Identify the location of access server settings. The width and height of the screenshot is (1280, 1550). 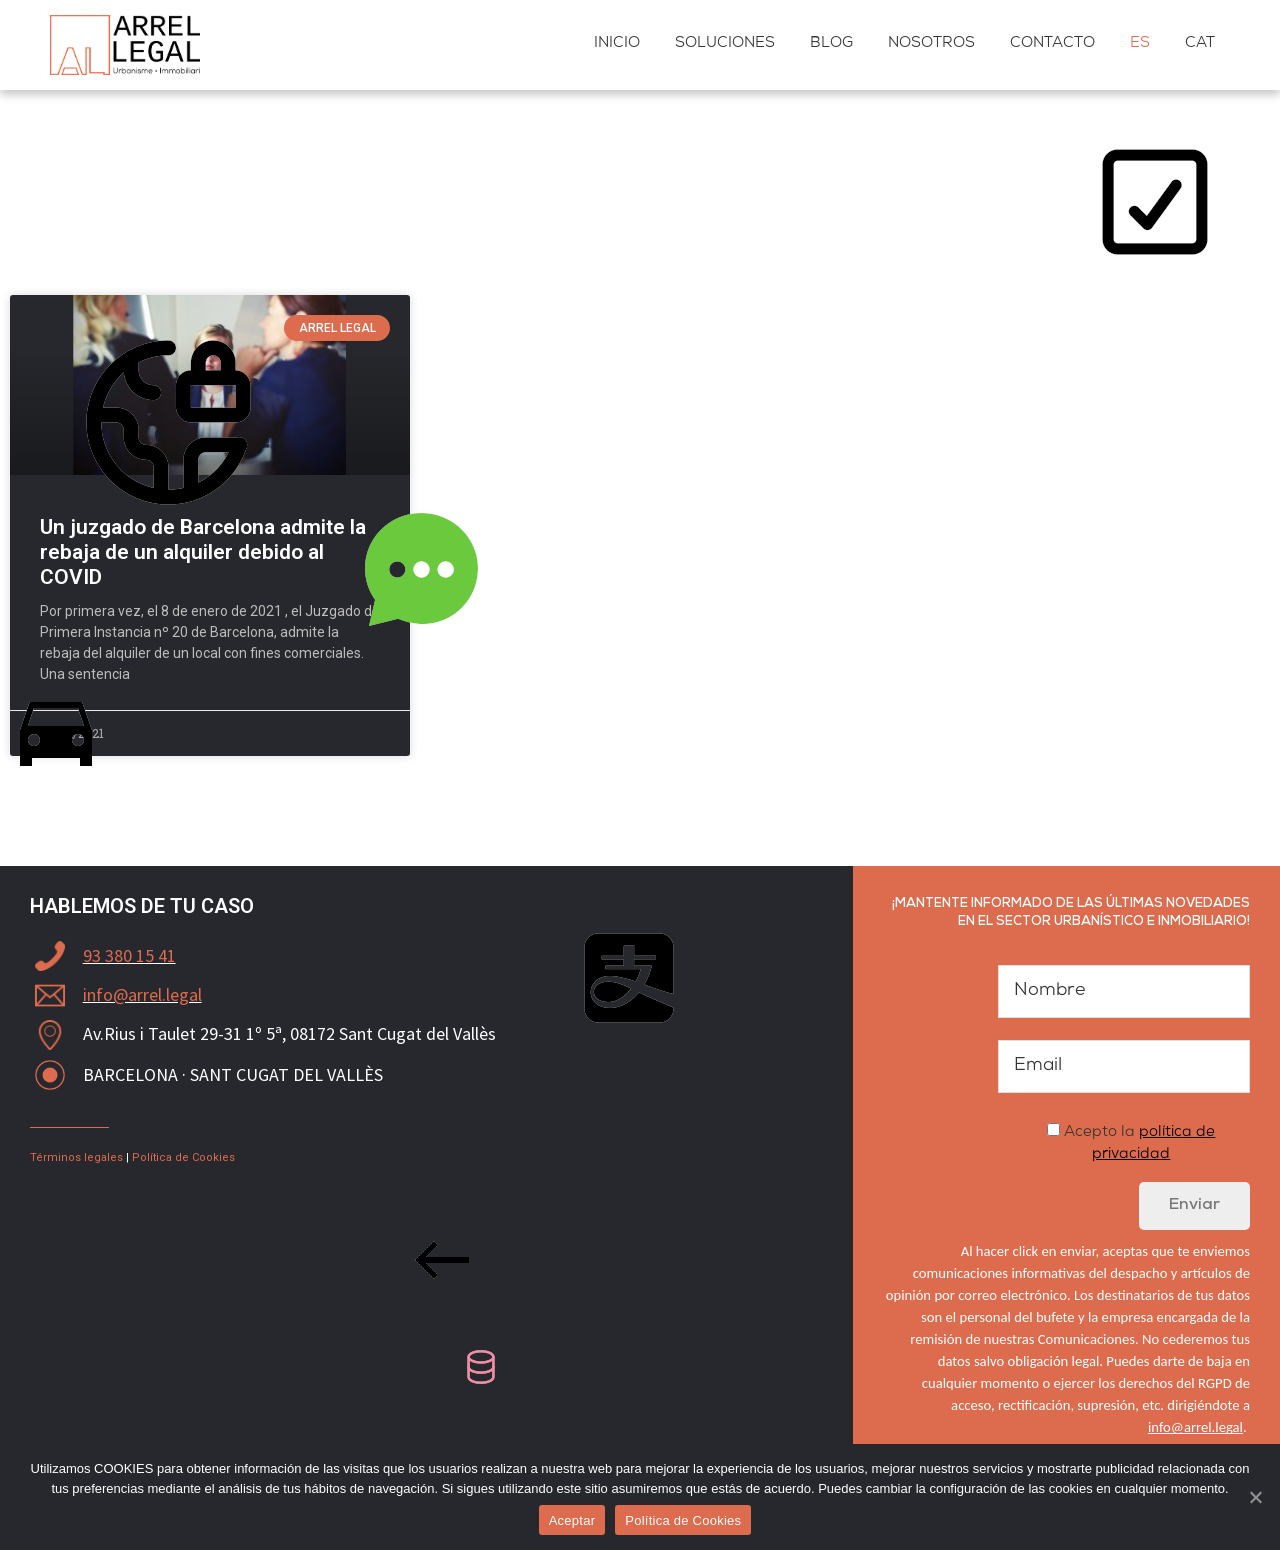
(481, 1367).